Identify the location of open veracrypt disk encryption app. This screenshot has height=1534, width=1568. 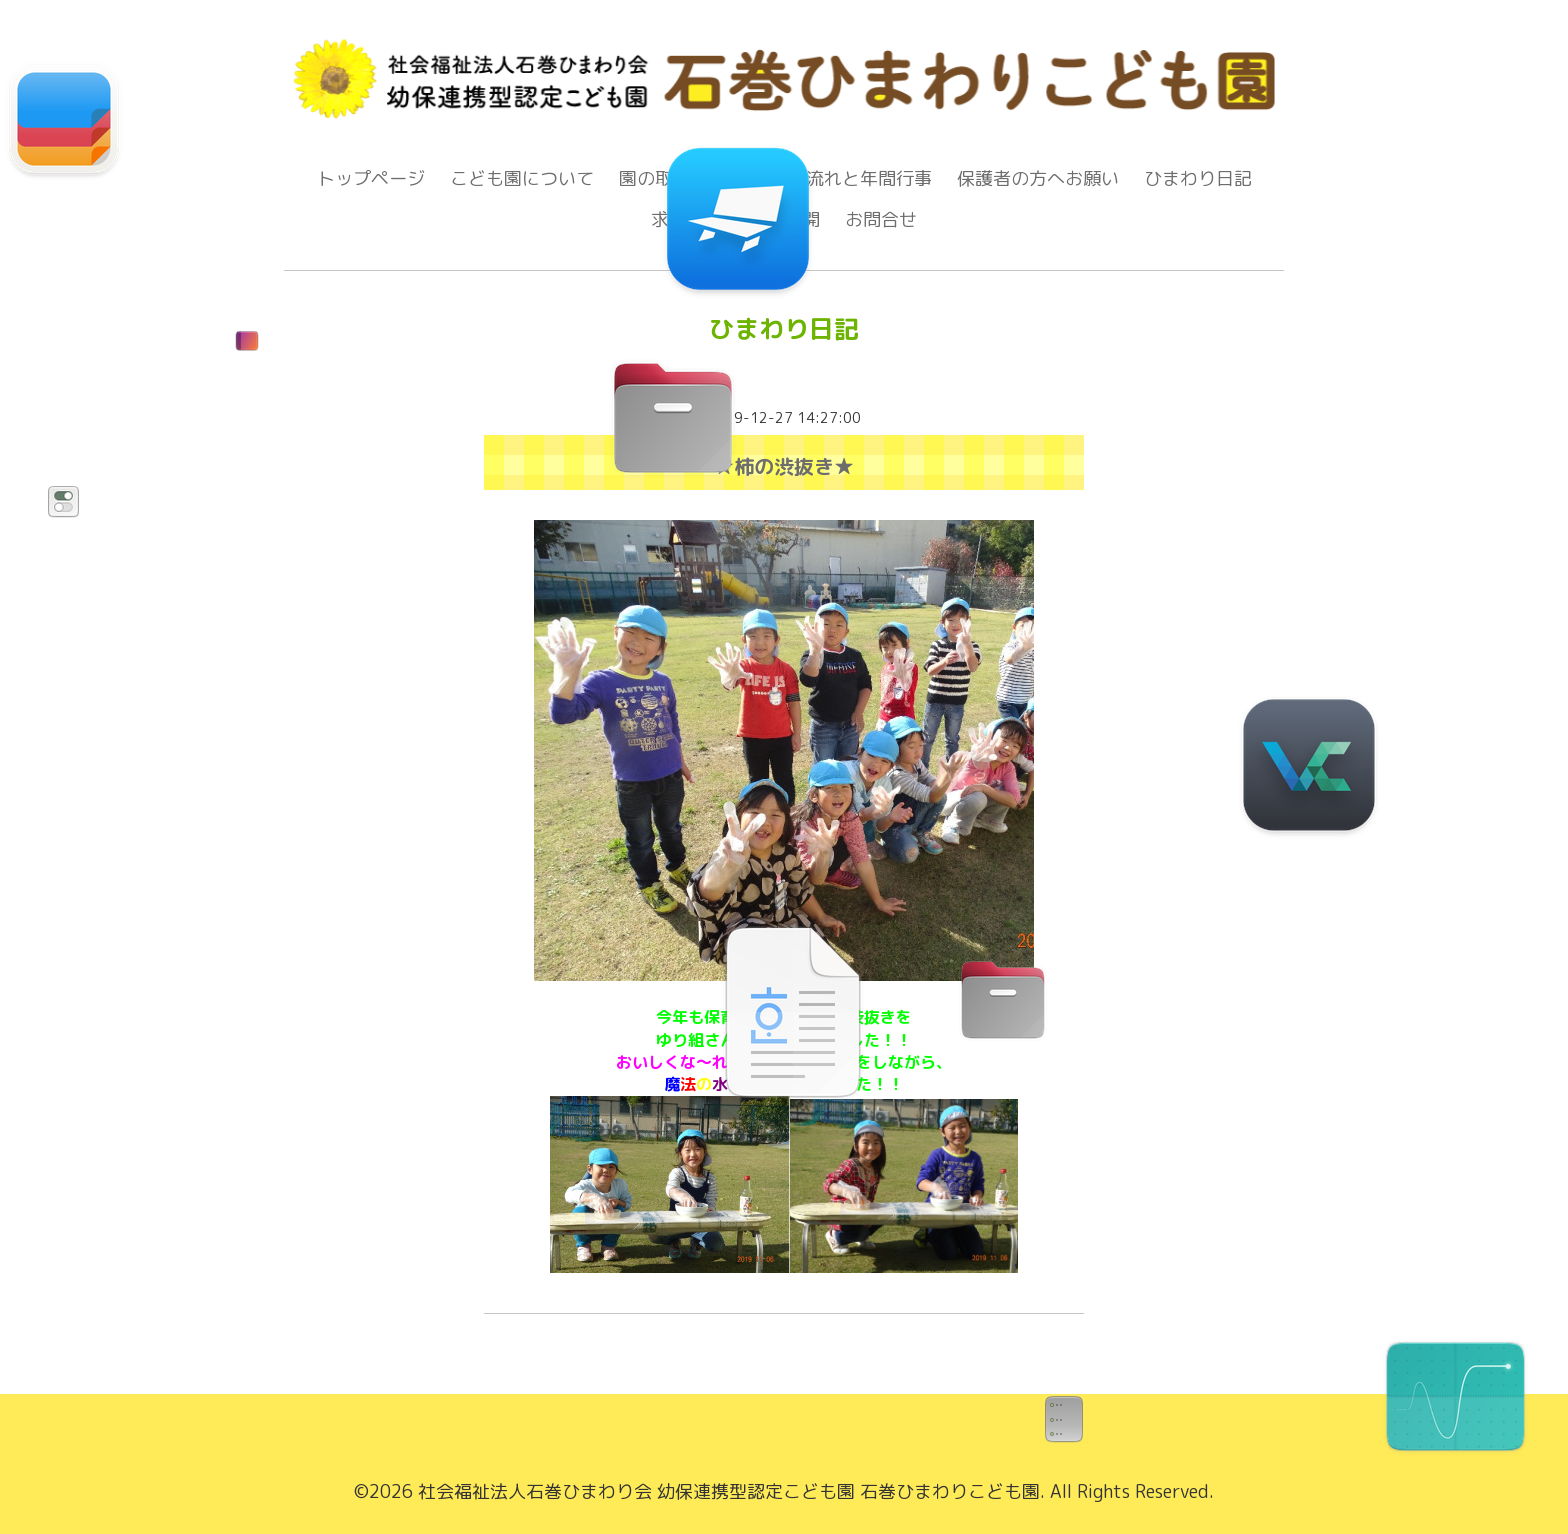
(1309, 765).